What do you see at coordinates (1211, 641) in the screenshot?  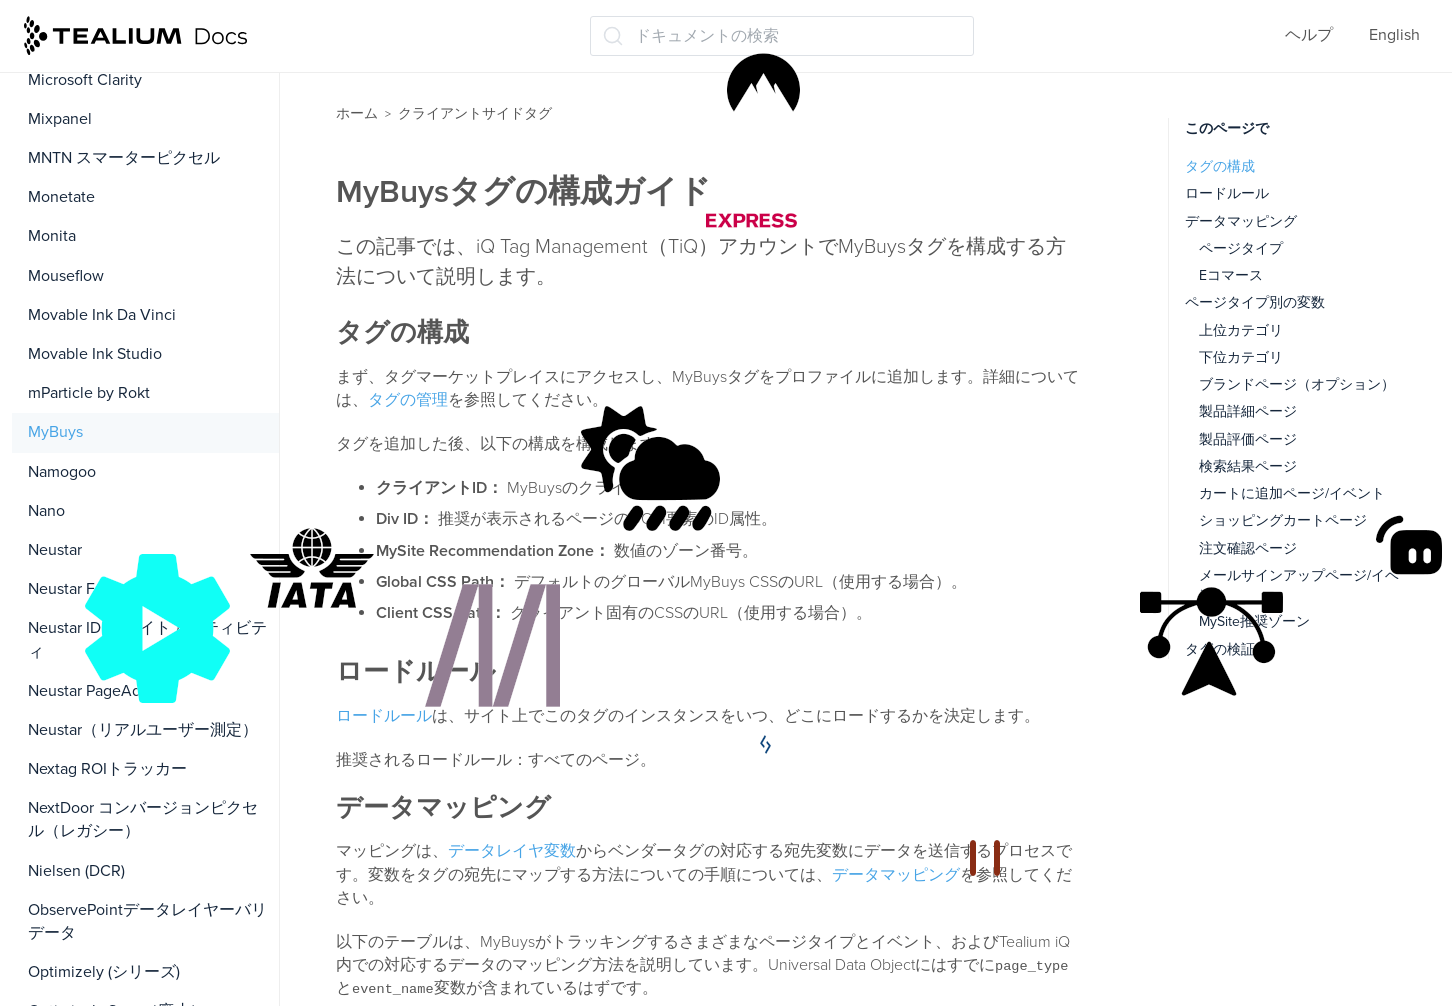 I see `SVGtrace logo` at bounding box center [1211, 641].